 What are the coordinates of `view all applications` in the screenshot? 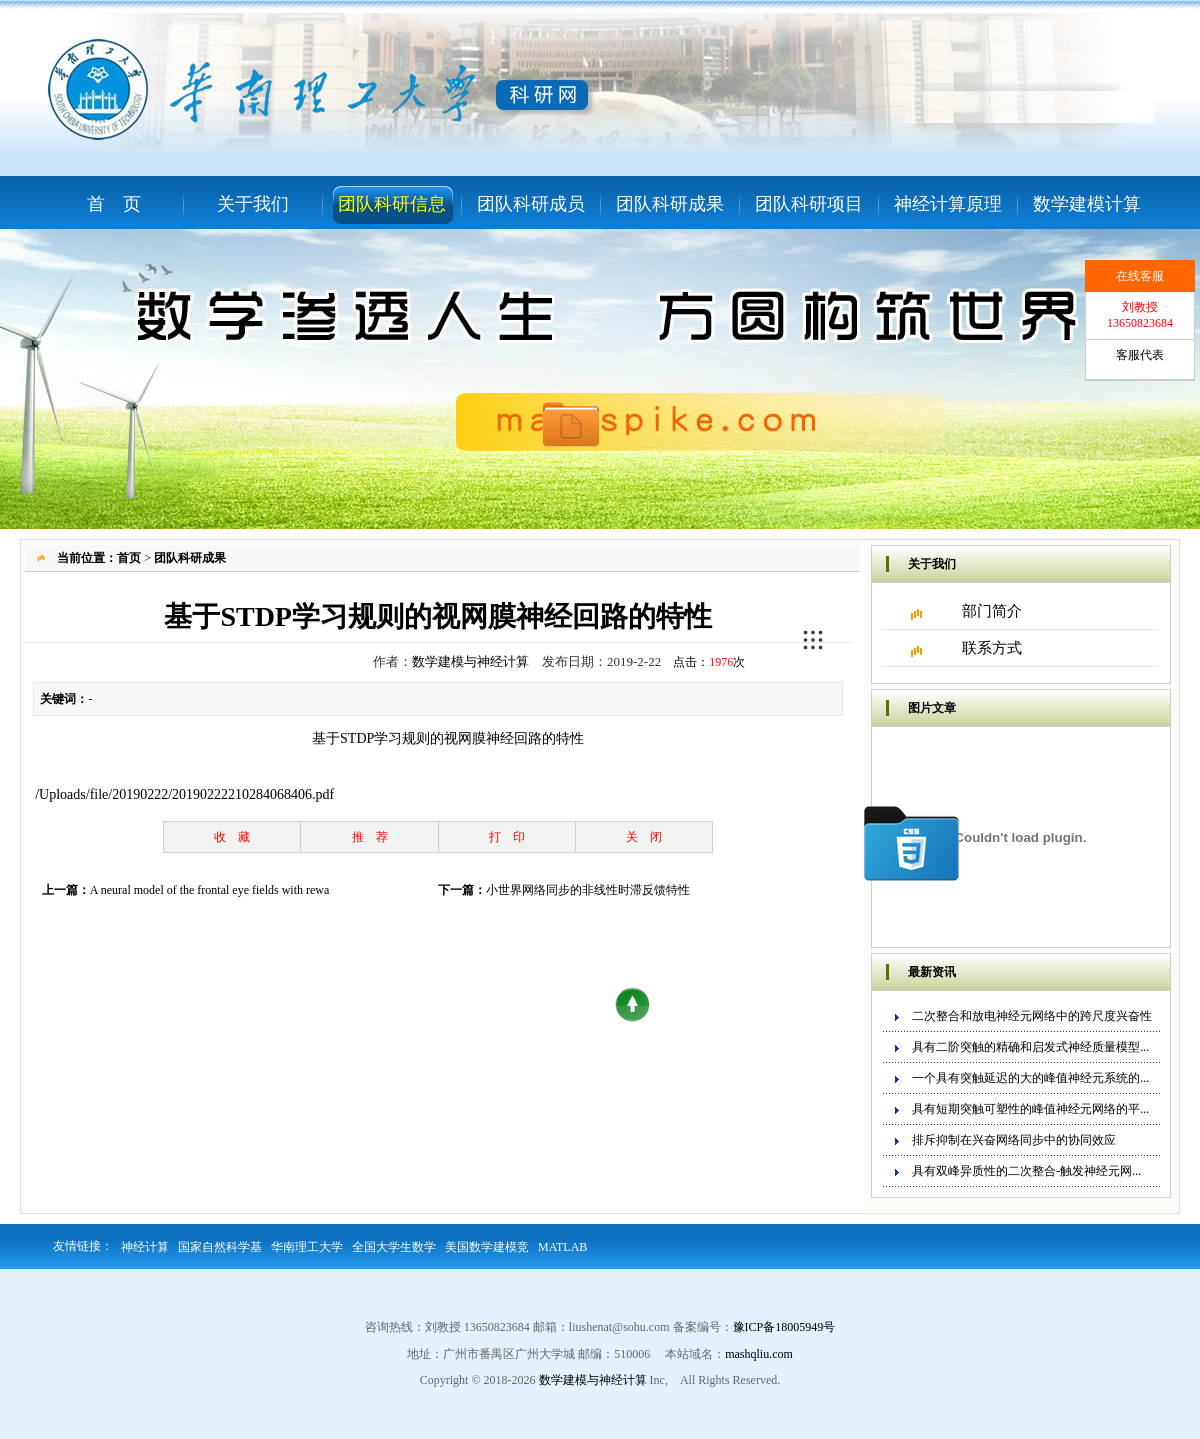 It's located at (813, 640).